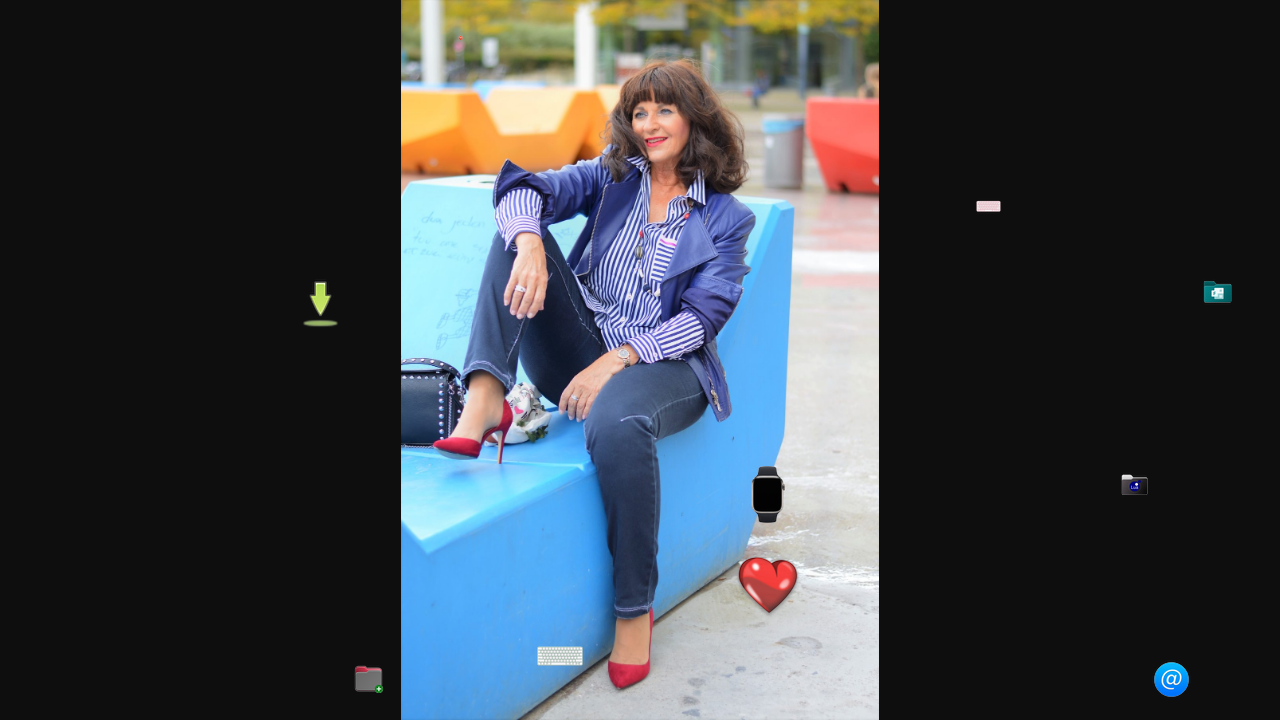 This screenshot has width=1280, height=720. What do you see at coordinates (1171, 679) in the screenshot?
I see `access user accounts settings` at bounding box center [1171, 679].